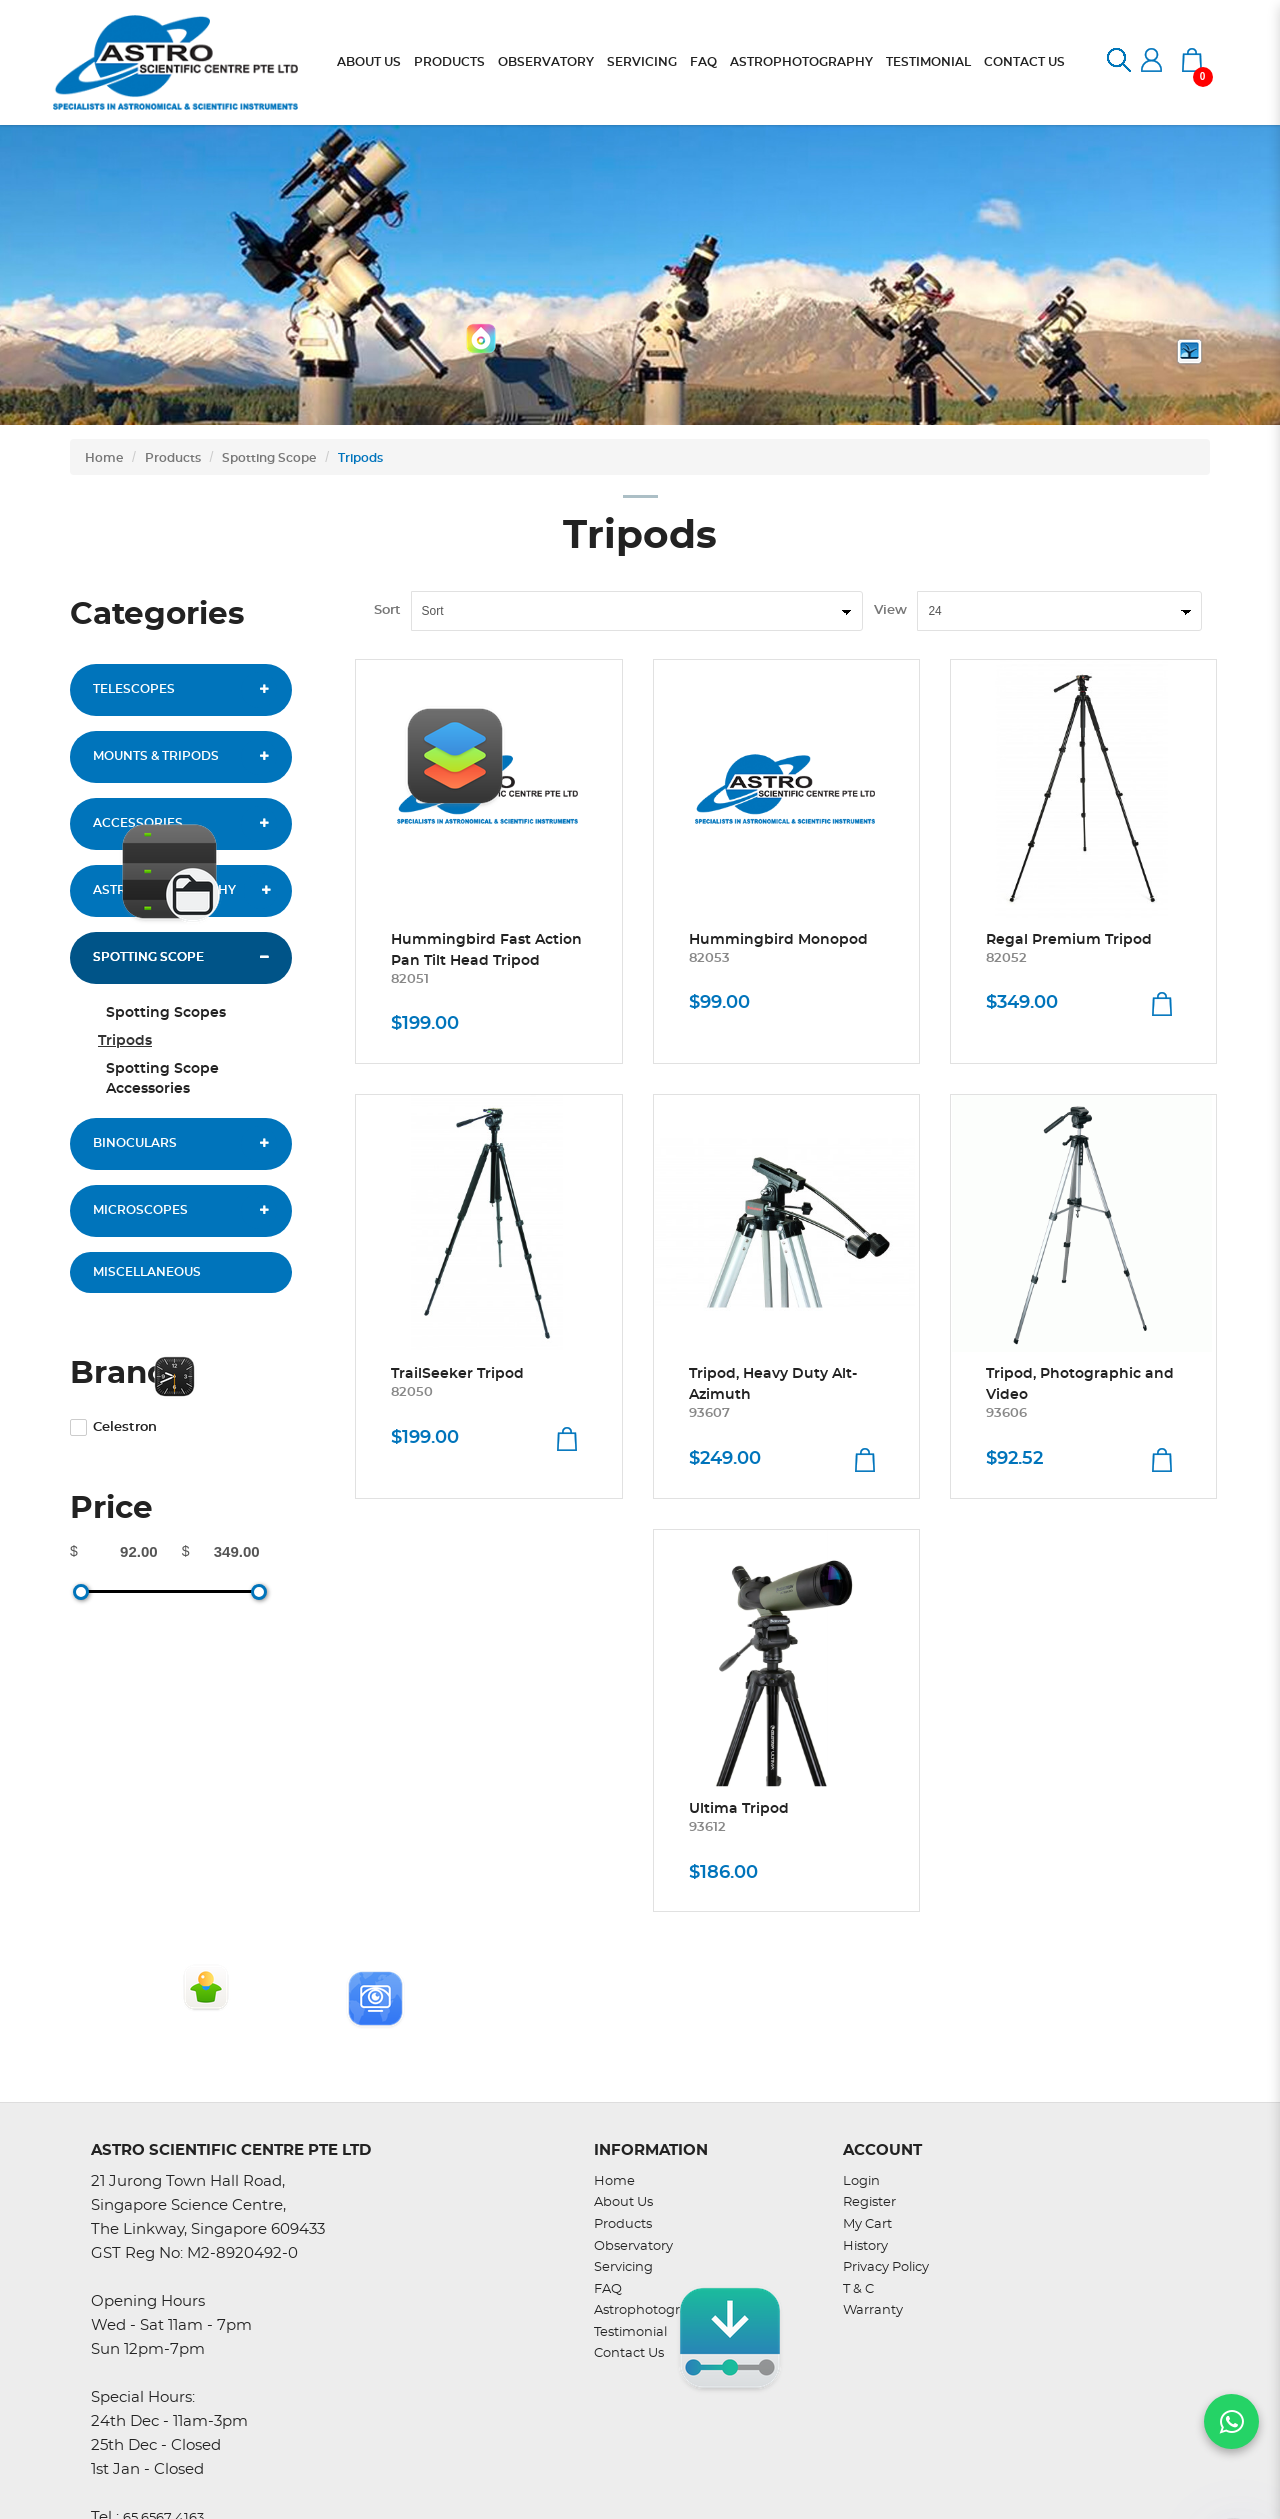 Image resolution: width=1280 pixels, height=2519 pixels. What do you see at coordinates (206, 1987) in the screenshot?
I see `open gajim instant messaging app` at bounding box center [206, 1987].